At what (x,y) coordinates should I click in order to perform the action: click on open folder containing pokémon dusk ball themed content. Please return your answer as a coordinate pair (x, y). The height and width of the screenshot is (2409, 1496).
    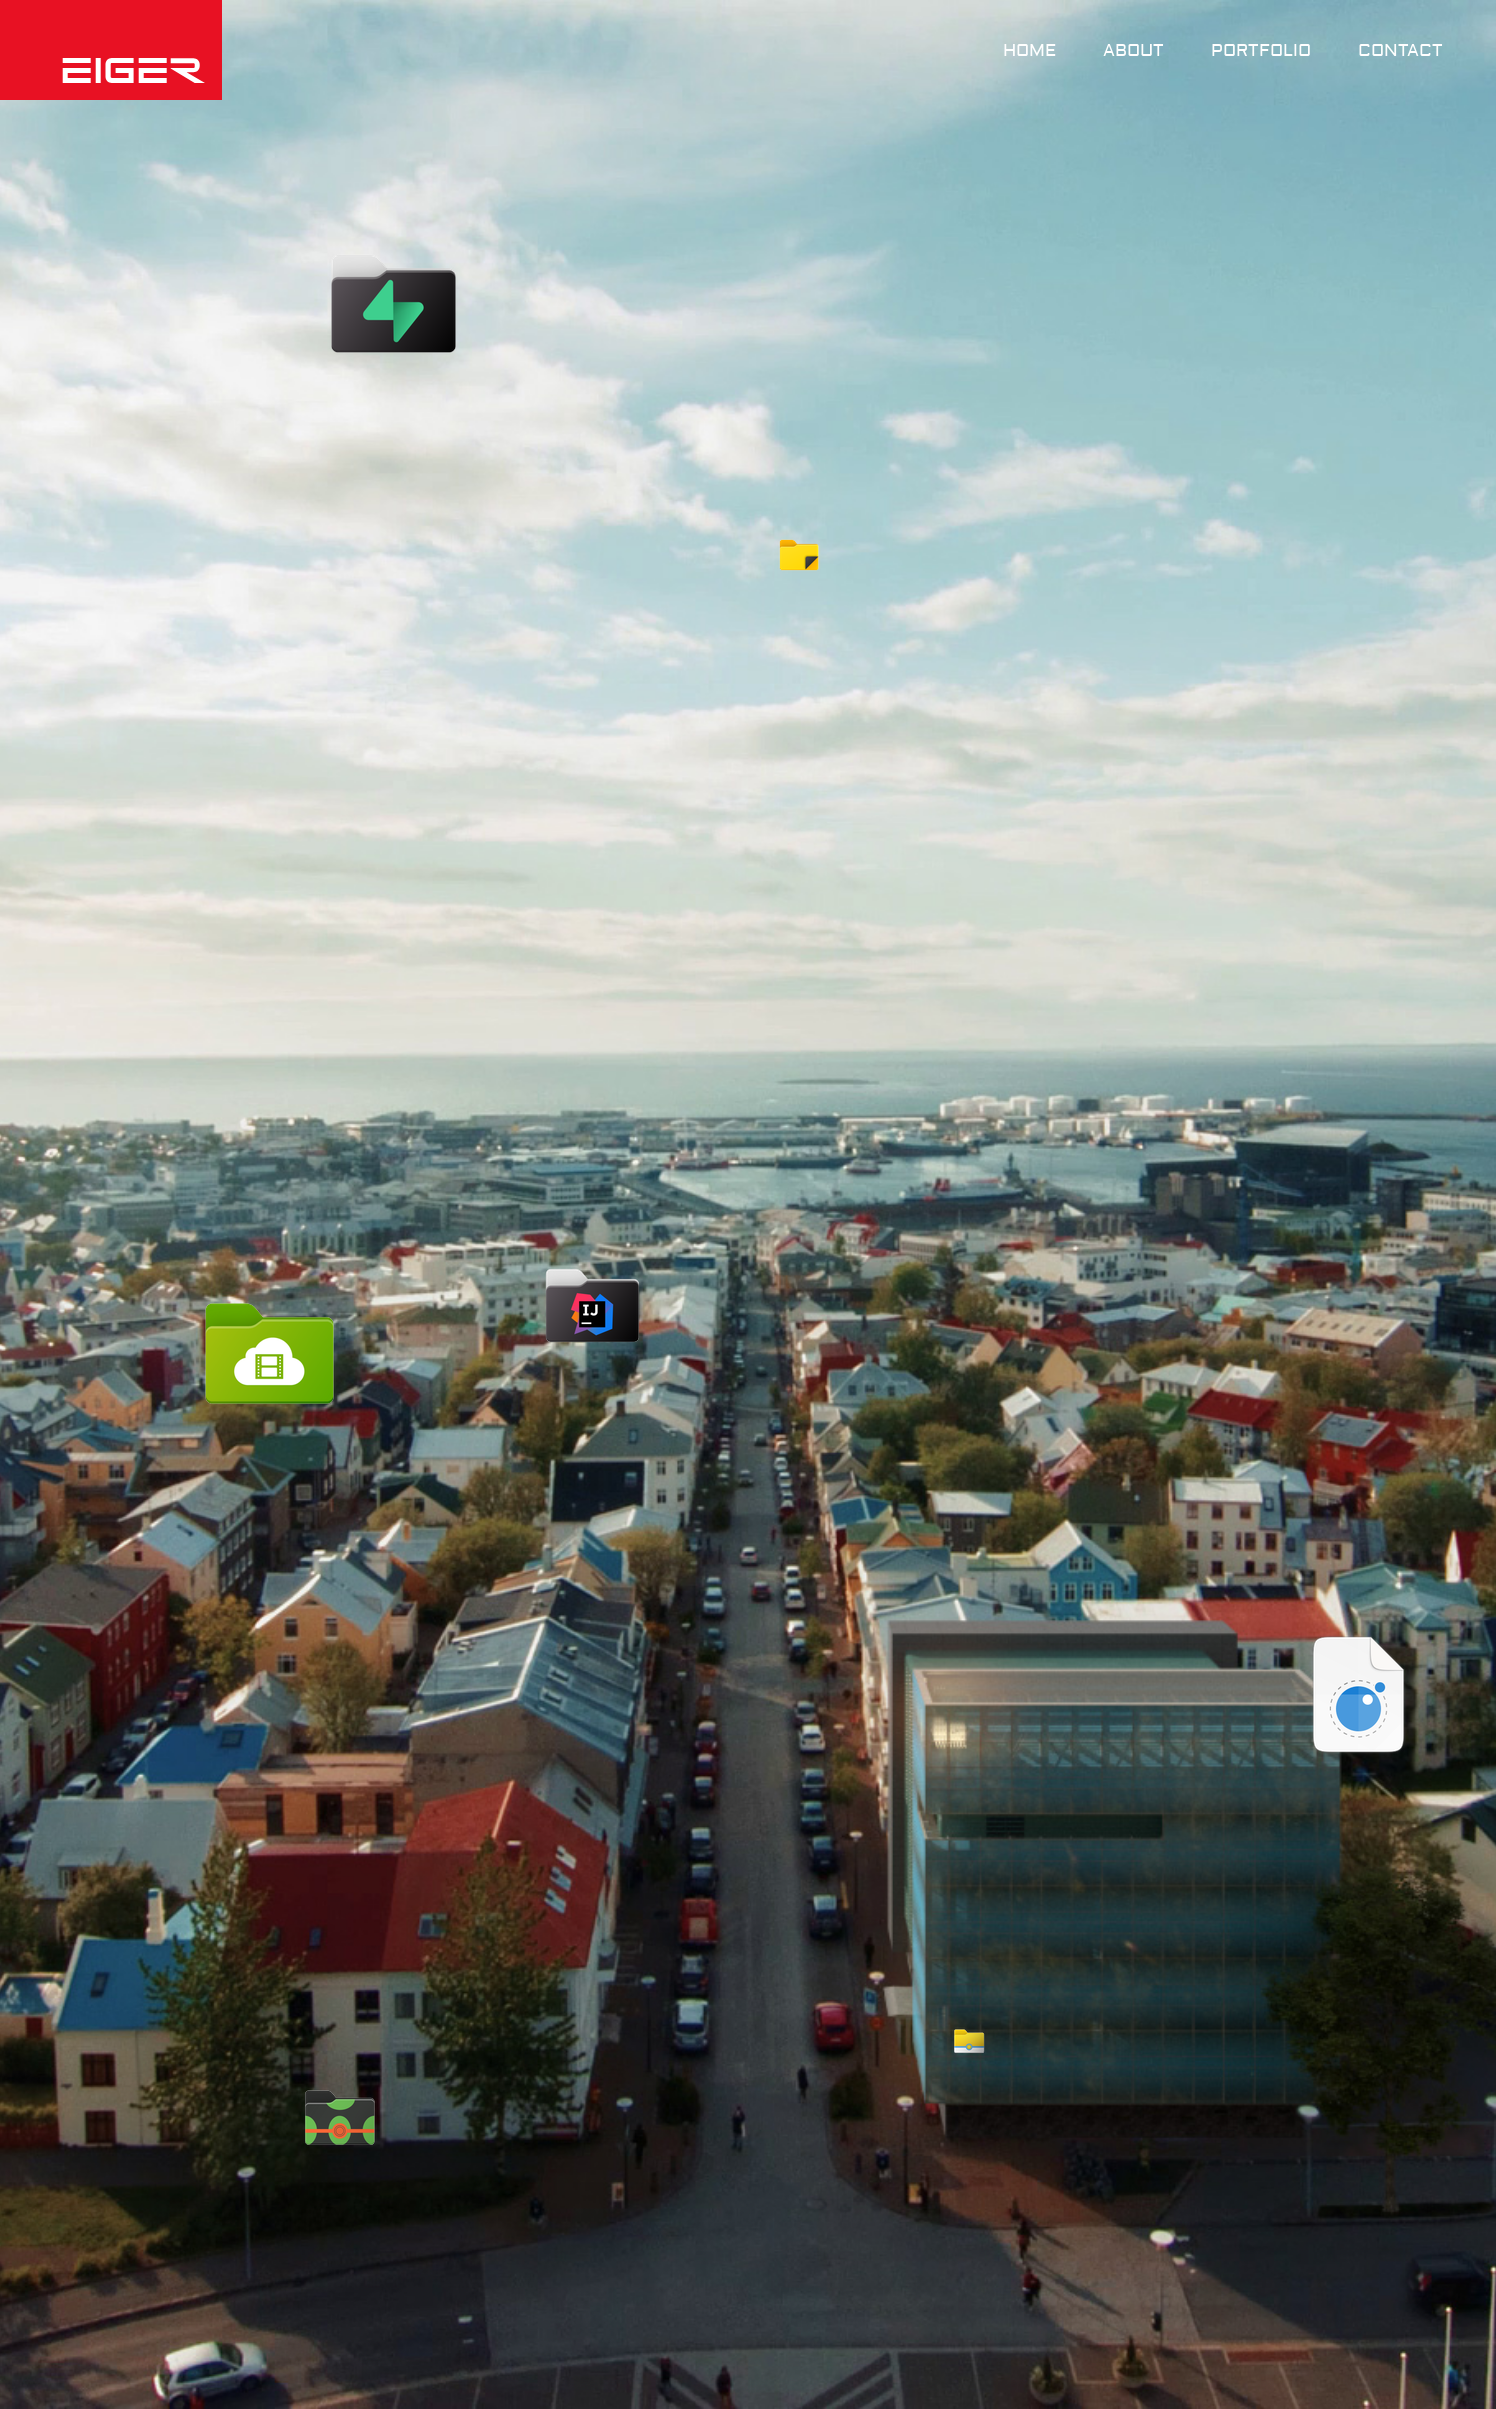
    Looking at the image, I should click on (339, 2119).